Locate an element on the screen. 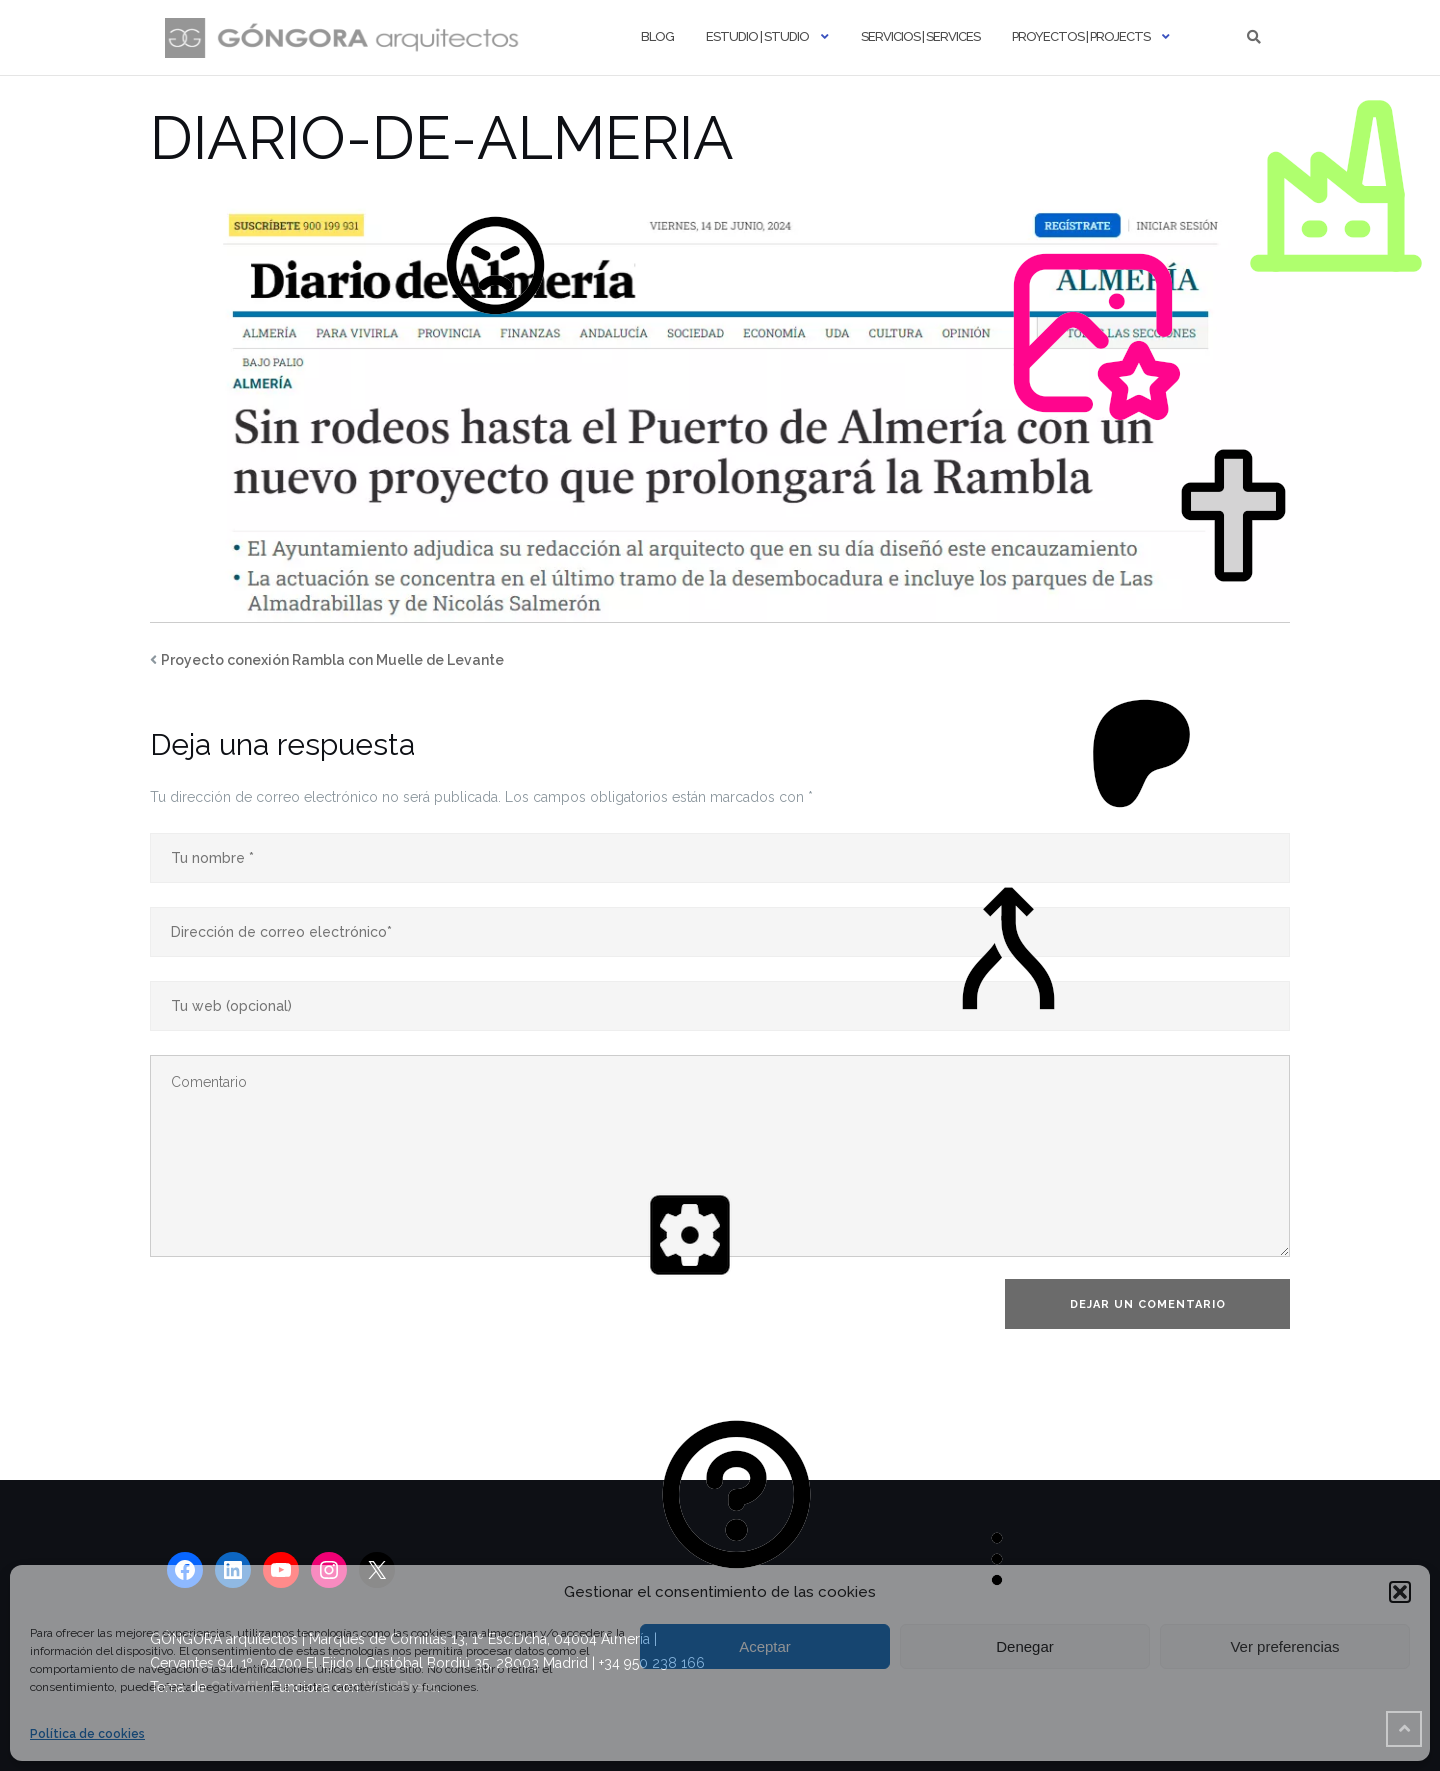 This screenshot has height=1771, width=1440. indicates a religious or faith-based feature is located at coordinates (1233, 515).